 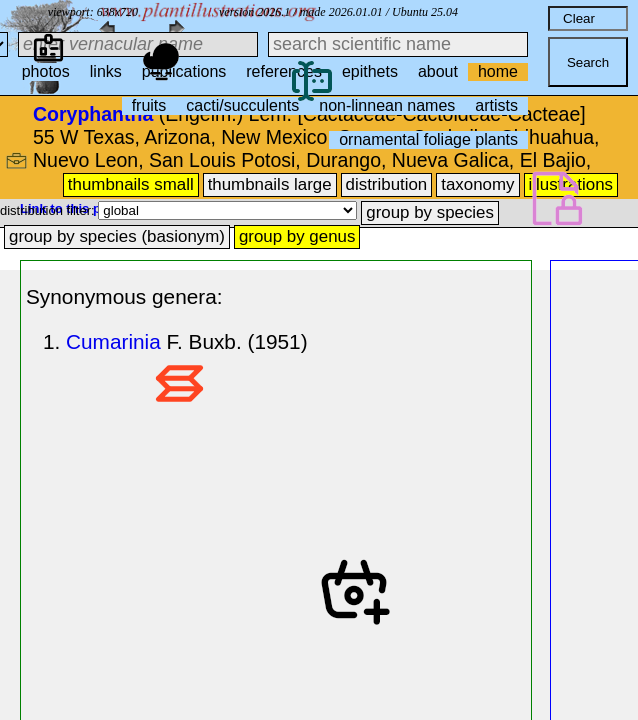 I want to click on view your profile or identification, so click(x=48, y=48).